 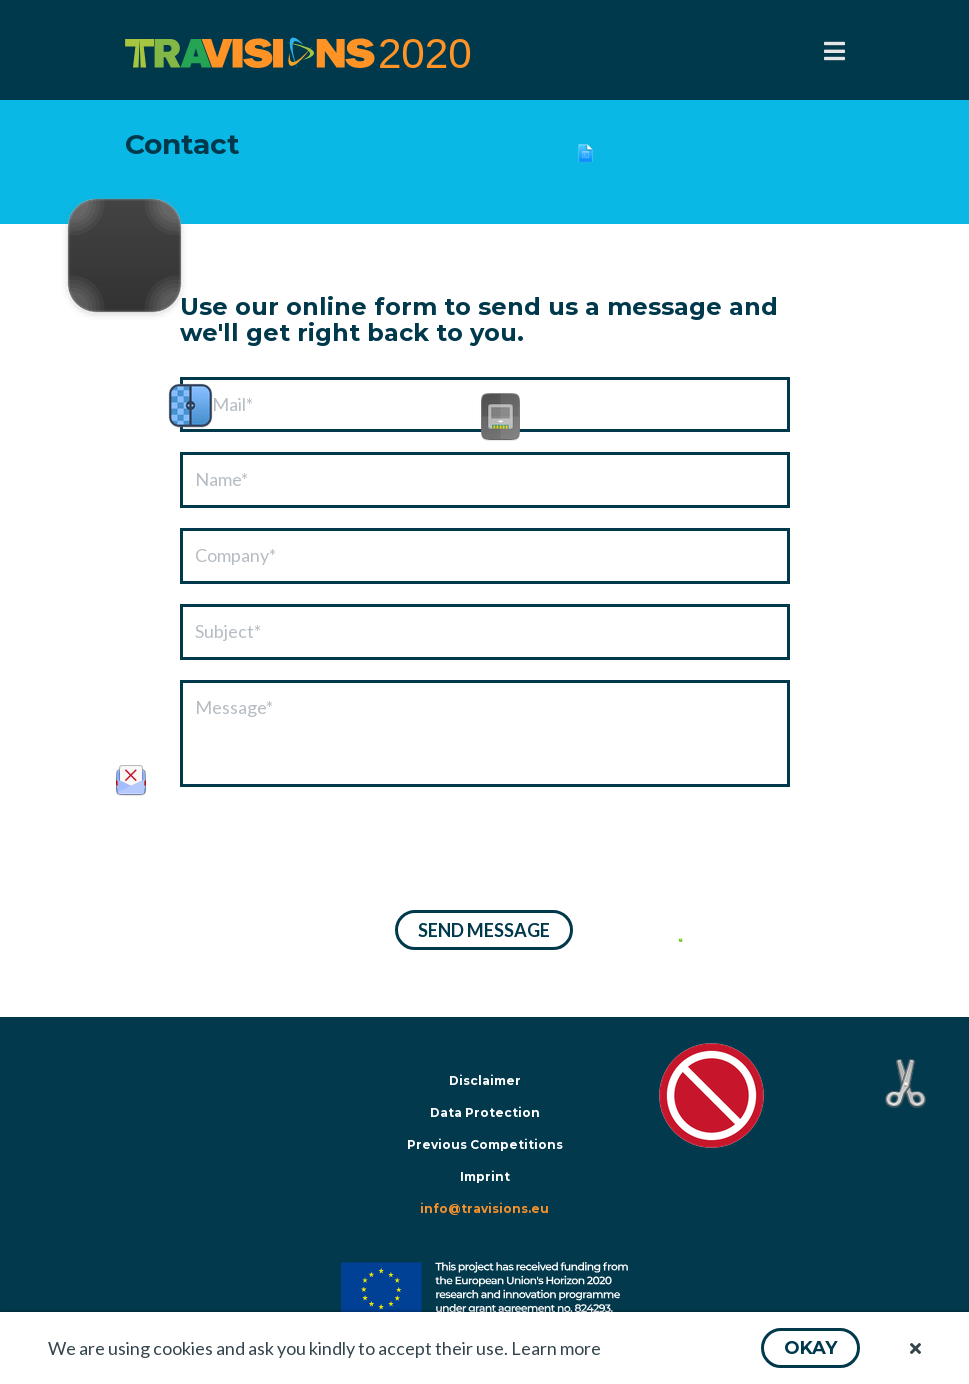 What do you see at coordinates (585, 153) in the screenshot?
I see `open a DjVu format image file` at bounding box center [585, 153].